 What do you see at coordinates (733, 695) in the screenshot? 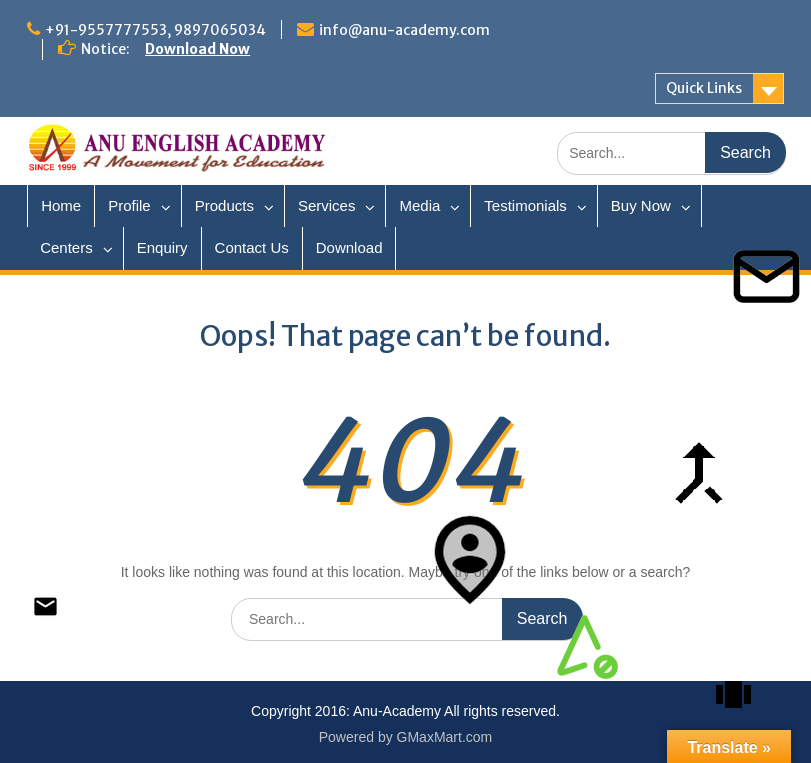
I see `view content in carousel mode` at bounding box center [733, 695].